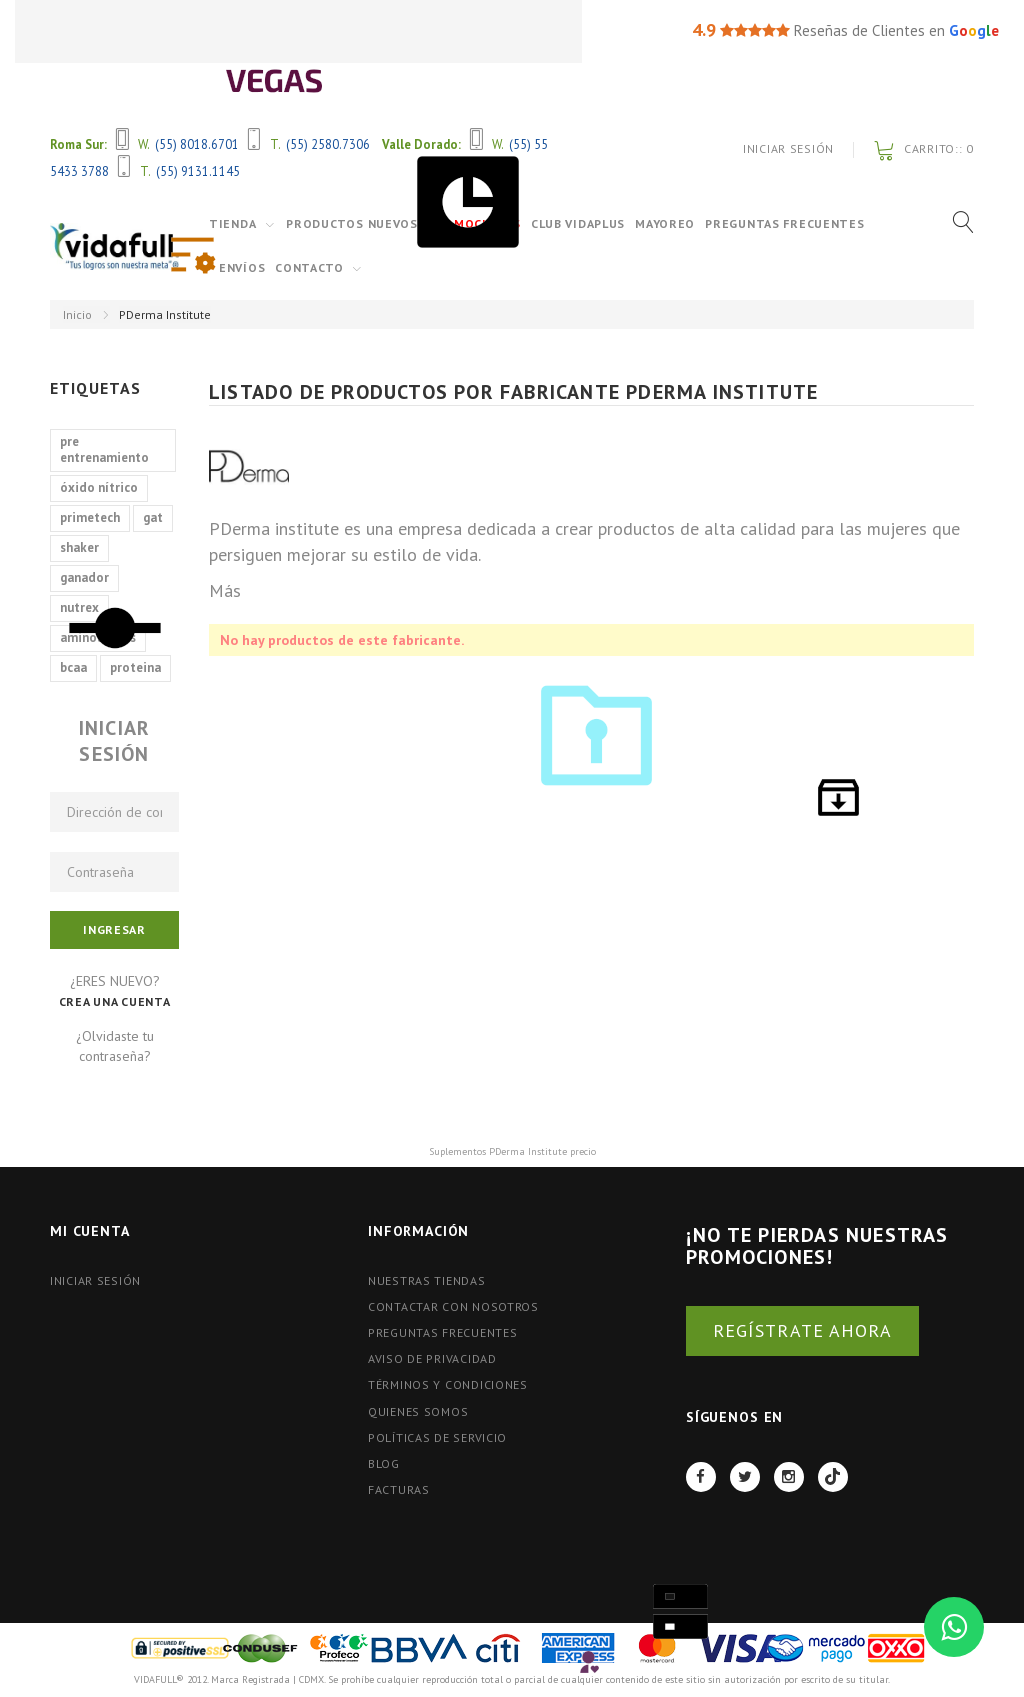 This screenshot has height=1697, width=1024. Describe the element at coordinates (588, 1662) in the screenshot. I see `view favorite or loved contacts` at that location.